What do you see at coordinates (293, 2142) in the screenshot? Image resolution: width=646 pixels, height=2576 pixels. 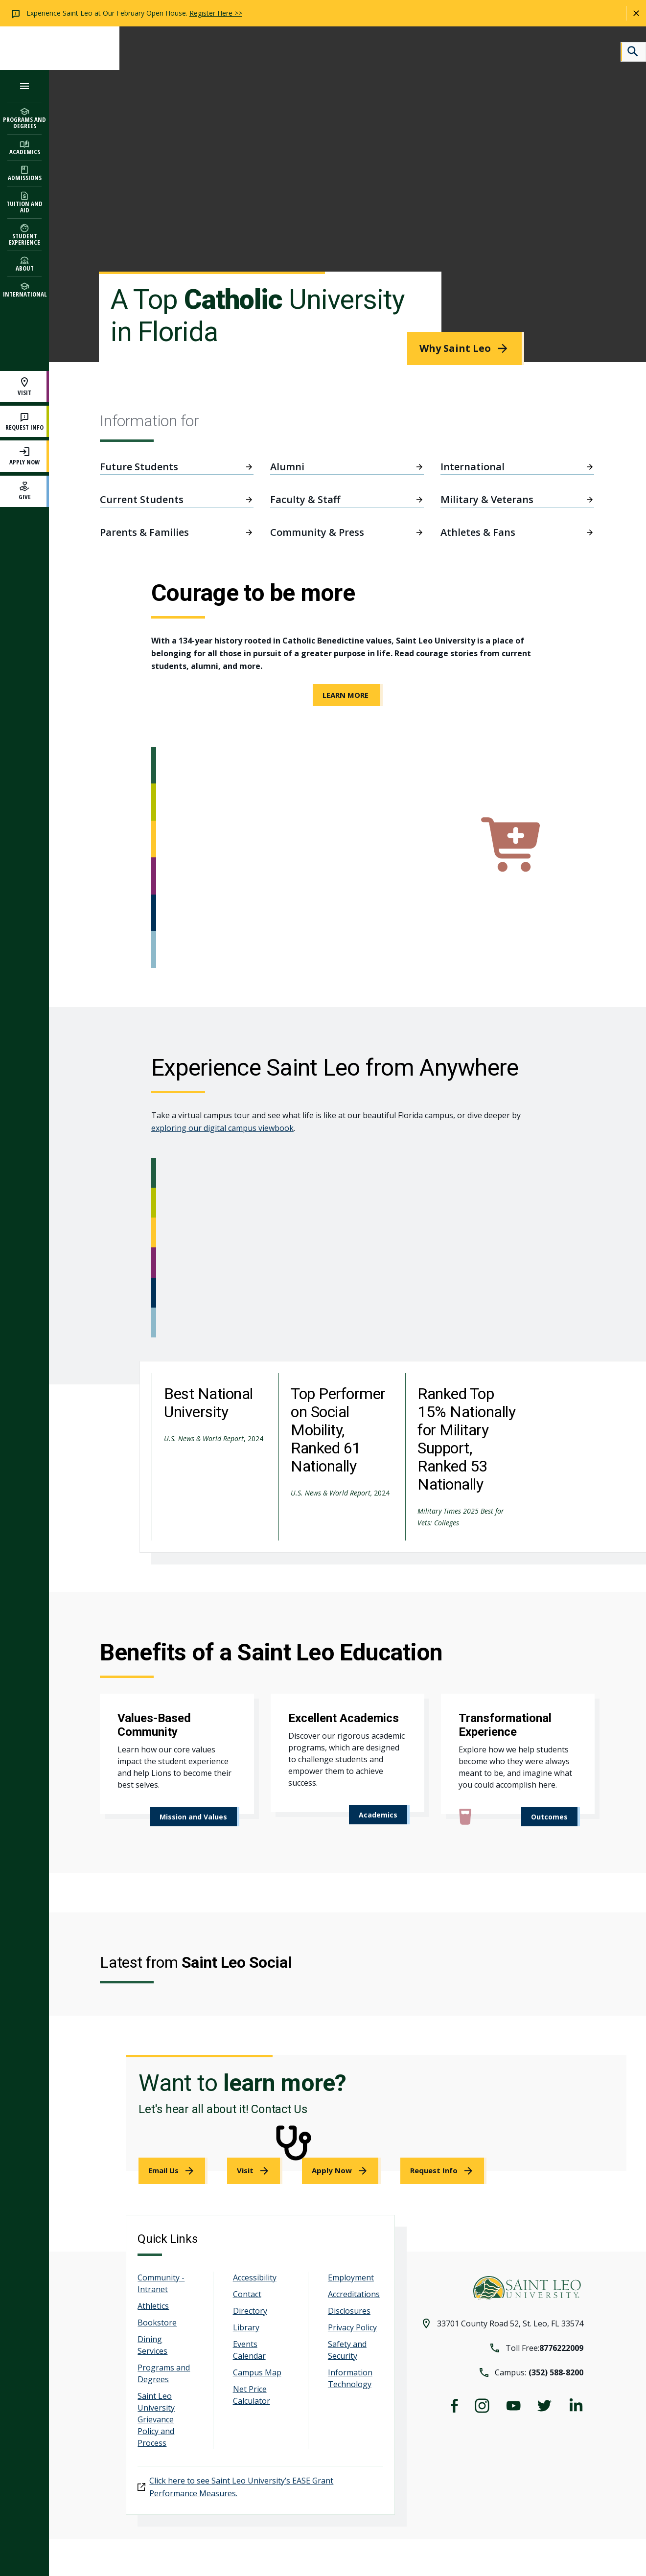 I see `access health or medical features` at bounding box center [293, 2142].